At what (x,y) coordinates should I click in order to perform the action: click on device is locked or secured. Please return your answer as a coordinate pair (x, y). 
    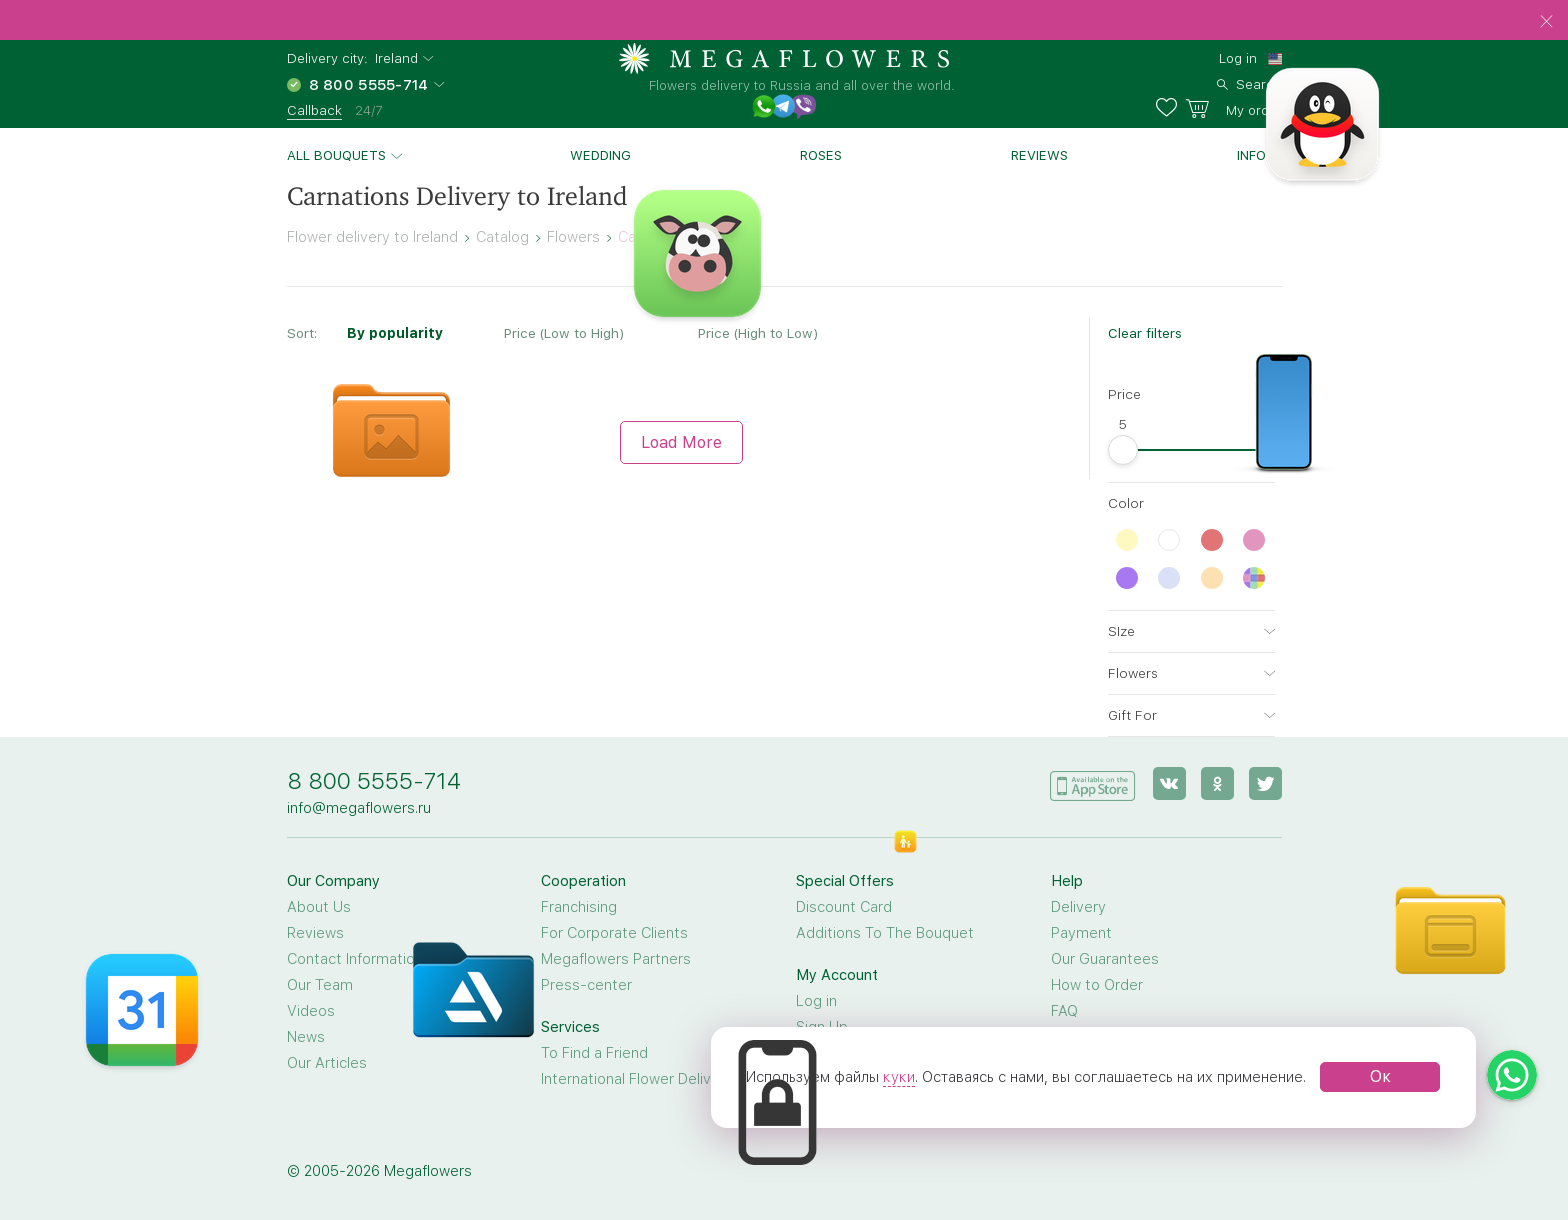
    Looking at the image, I should click on (777, 1102).